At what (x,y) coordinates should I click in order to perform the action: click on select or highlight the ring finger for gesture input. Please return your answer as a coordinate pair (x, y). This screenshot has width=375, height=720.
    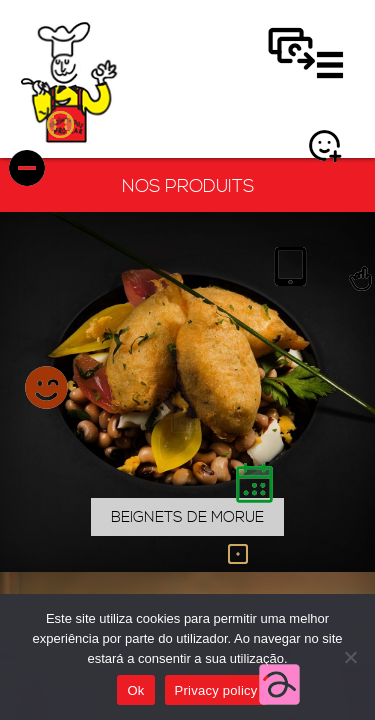
    Looking at the image, I should click on (360, 277).